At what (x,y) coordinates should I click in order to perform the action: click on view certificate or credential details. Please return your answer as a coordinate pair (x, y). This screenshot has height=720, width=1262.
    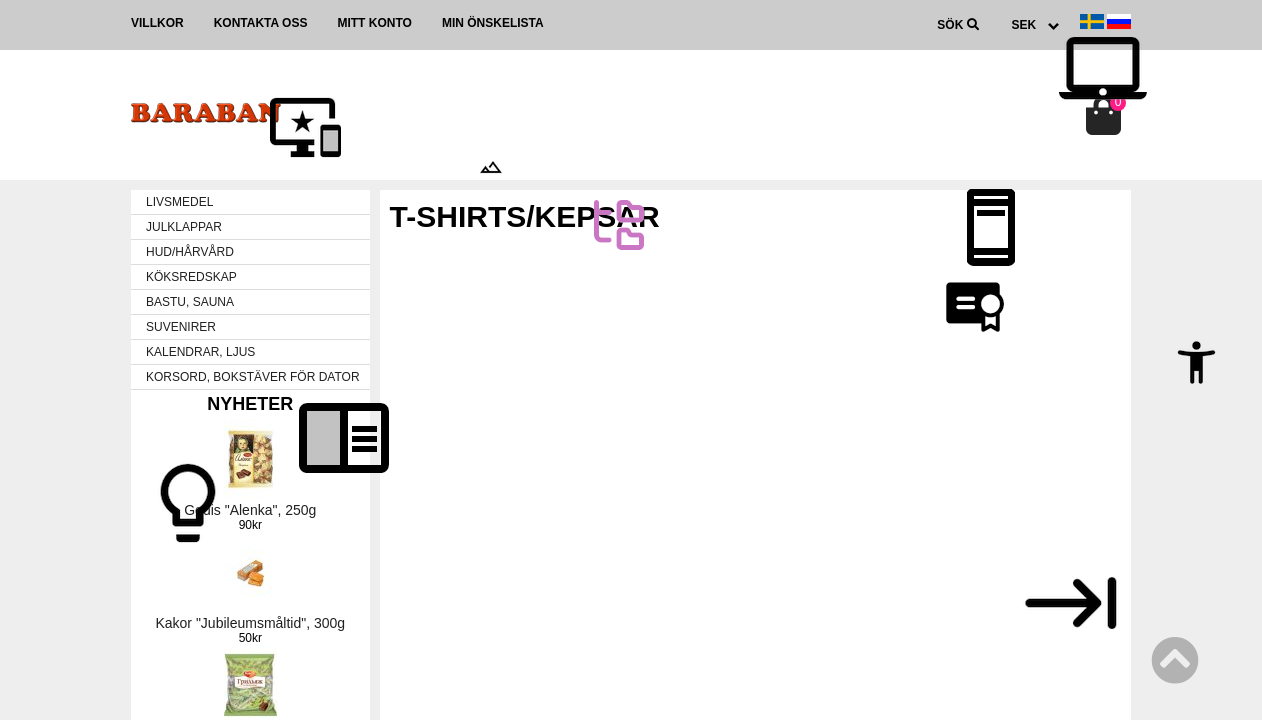
    Looking at the image, I should click on (973, 305).